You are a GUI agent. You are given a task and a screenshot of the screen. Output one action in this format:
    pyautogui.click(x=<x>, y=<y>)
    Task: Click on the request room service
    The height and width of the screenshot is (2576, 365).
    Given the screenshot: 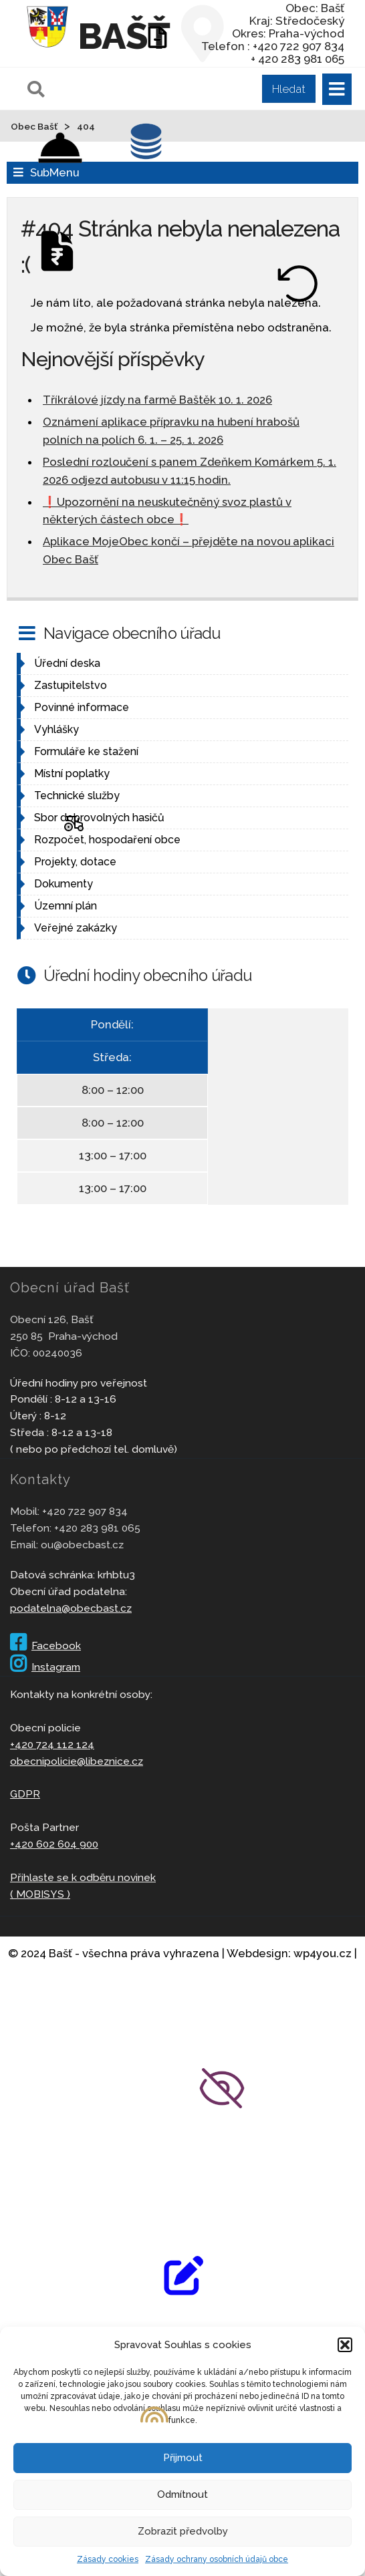 What is the action you would take?
    pyautogui.click(x=60, y=148)
    